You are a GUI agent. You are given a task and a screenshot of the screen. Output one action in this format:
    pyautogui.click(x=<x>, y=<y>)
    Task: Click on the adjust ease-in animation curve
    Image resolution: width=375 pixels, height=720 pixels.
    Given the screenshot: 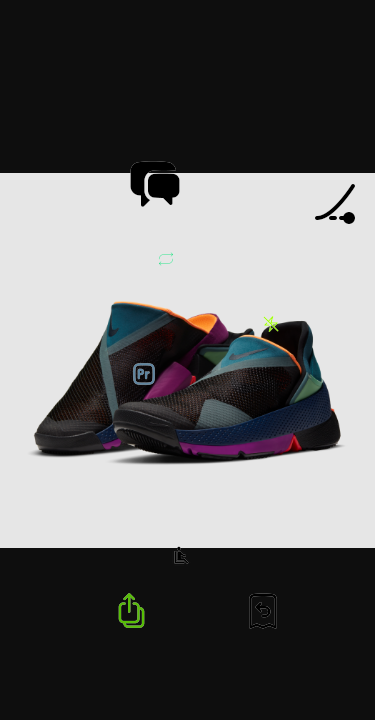 What is the action you would take?
    pyautogui.click(x=335, y=204)
    